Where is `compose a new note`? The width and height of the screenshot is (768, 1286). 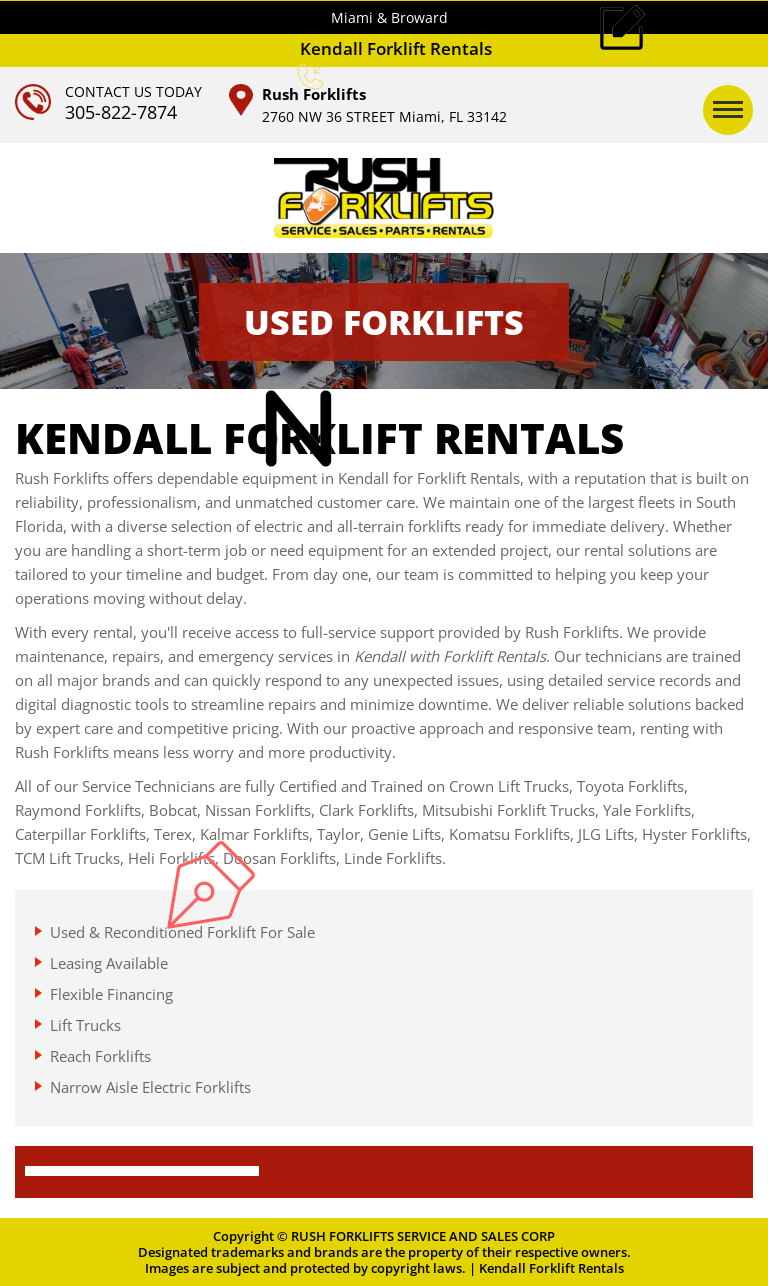
compose a new note is located at coordinates (621, 28).